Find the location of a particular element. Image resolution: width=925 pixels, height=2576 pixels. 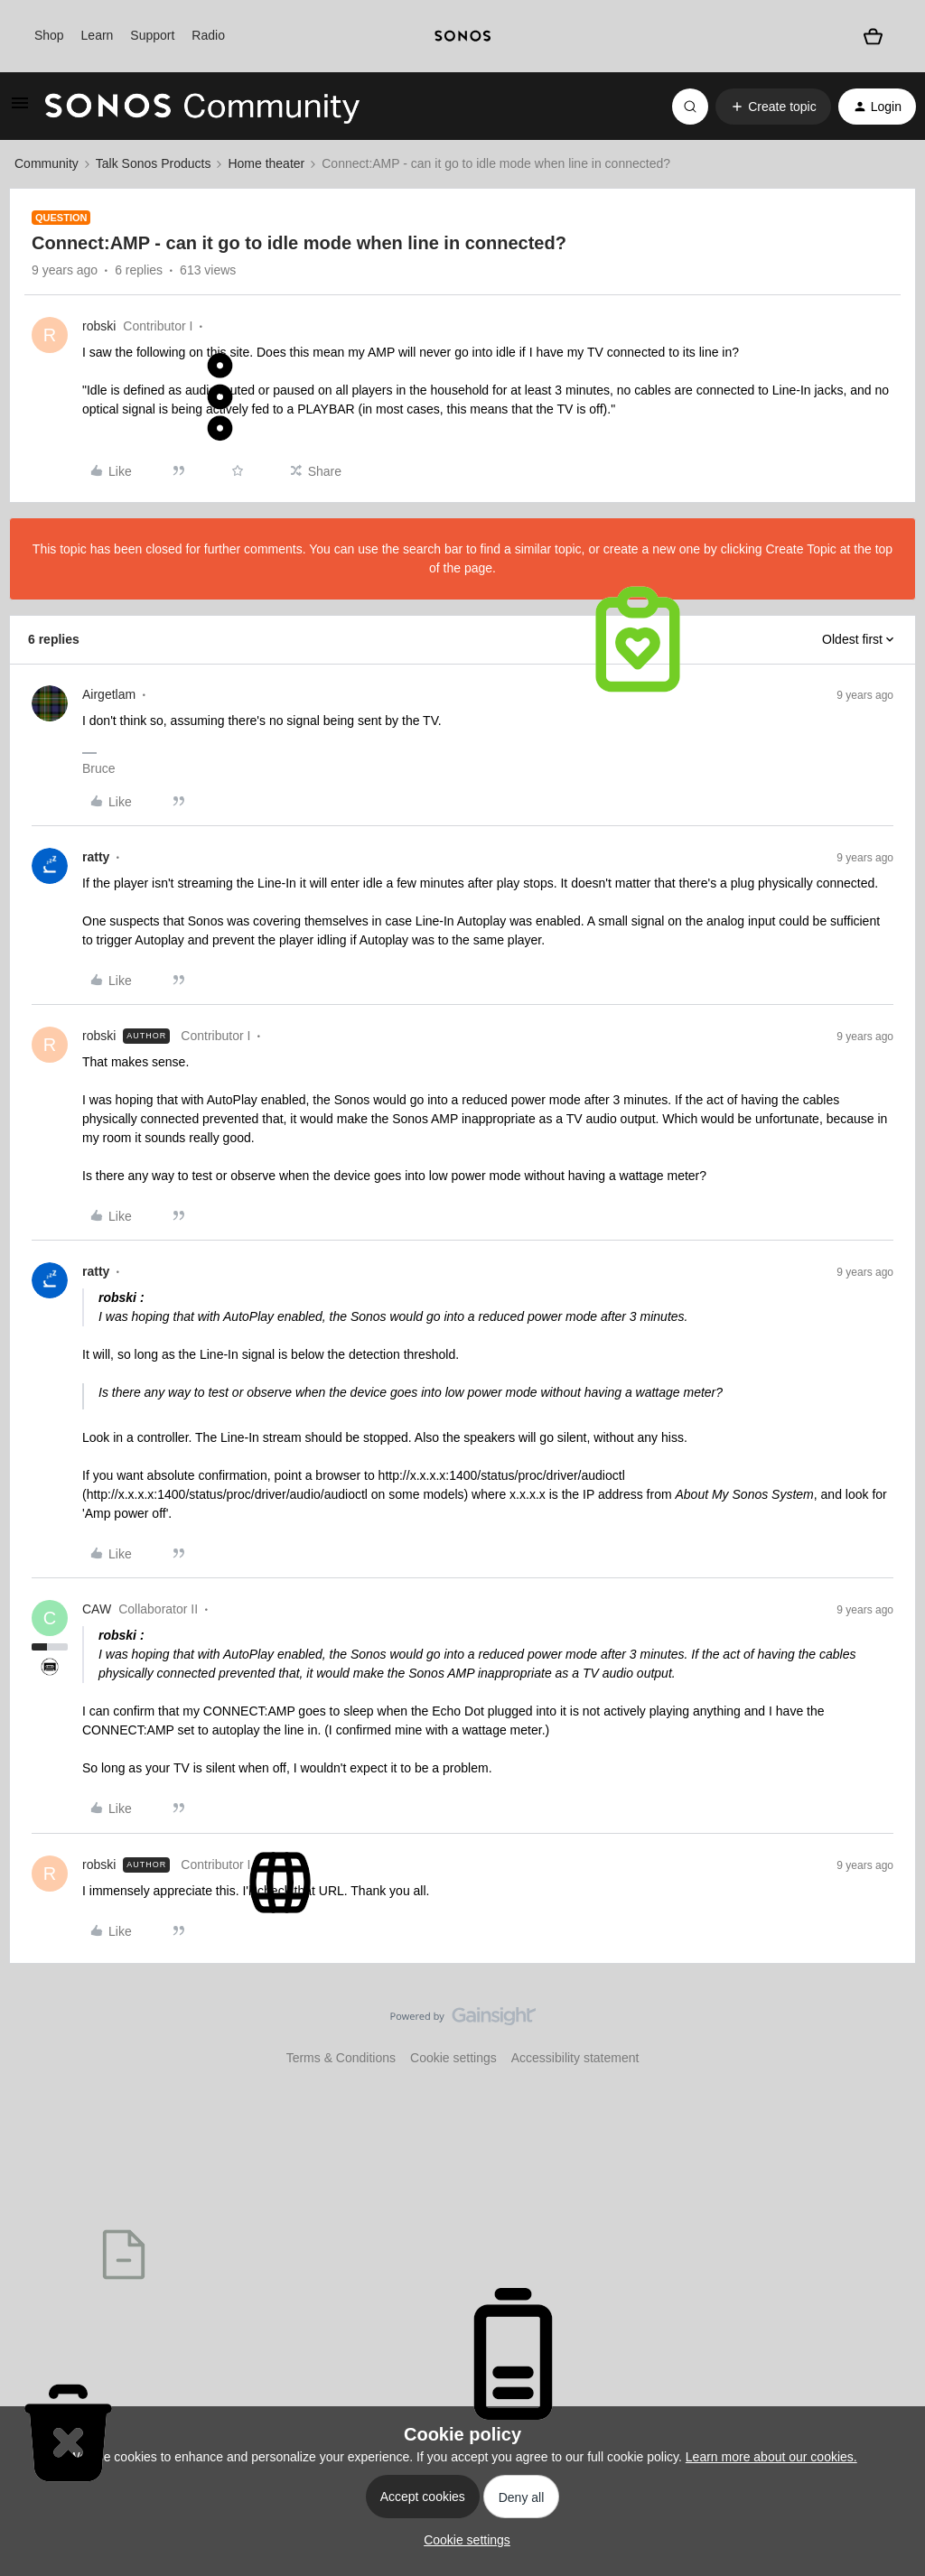

view inventory or storage items is located at coordinates (280, 1883).